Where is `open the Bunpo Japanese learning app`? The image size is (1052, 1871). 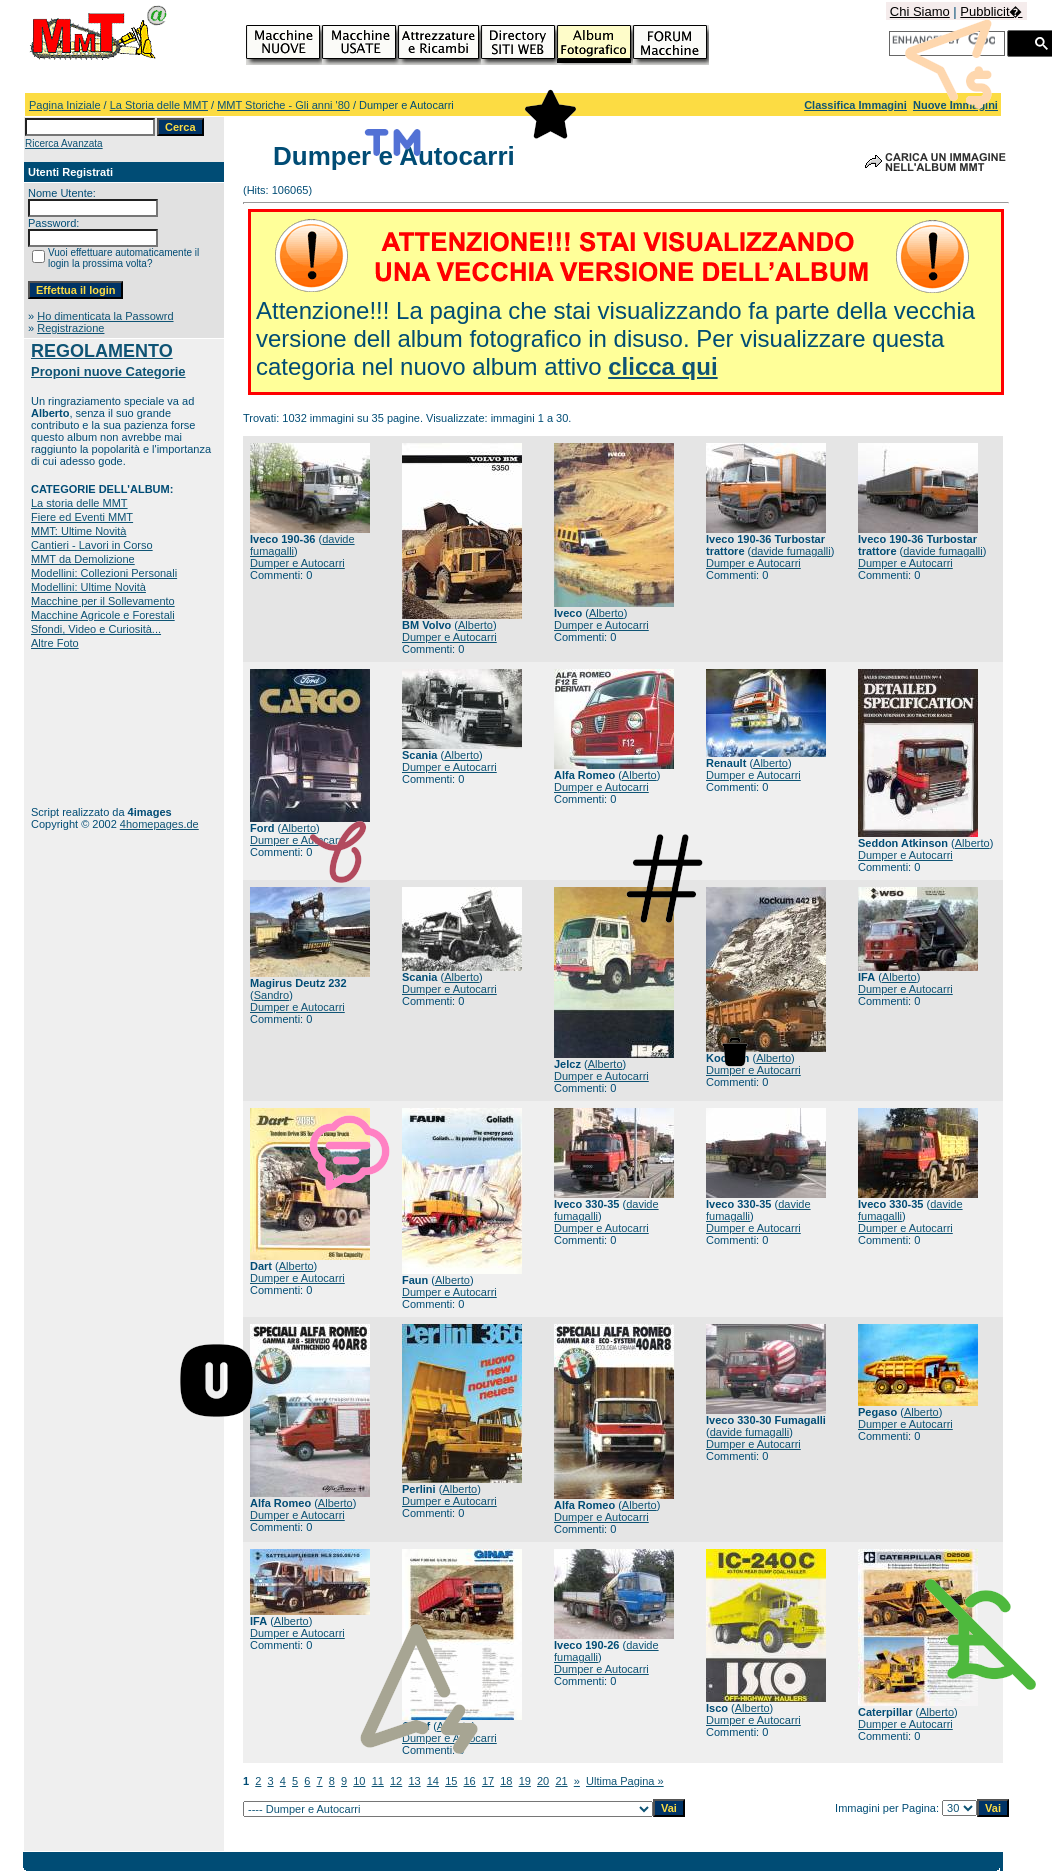 open the Bunpo Japanese learning app is located at coordinates (338, 852).